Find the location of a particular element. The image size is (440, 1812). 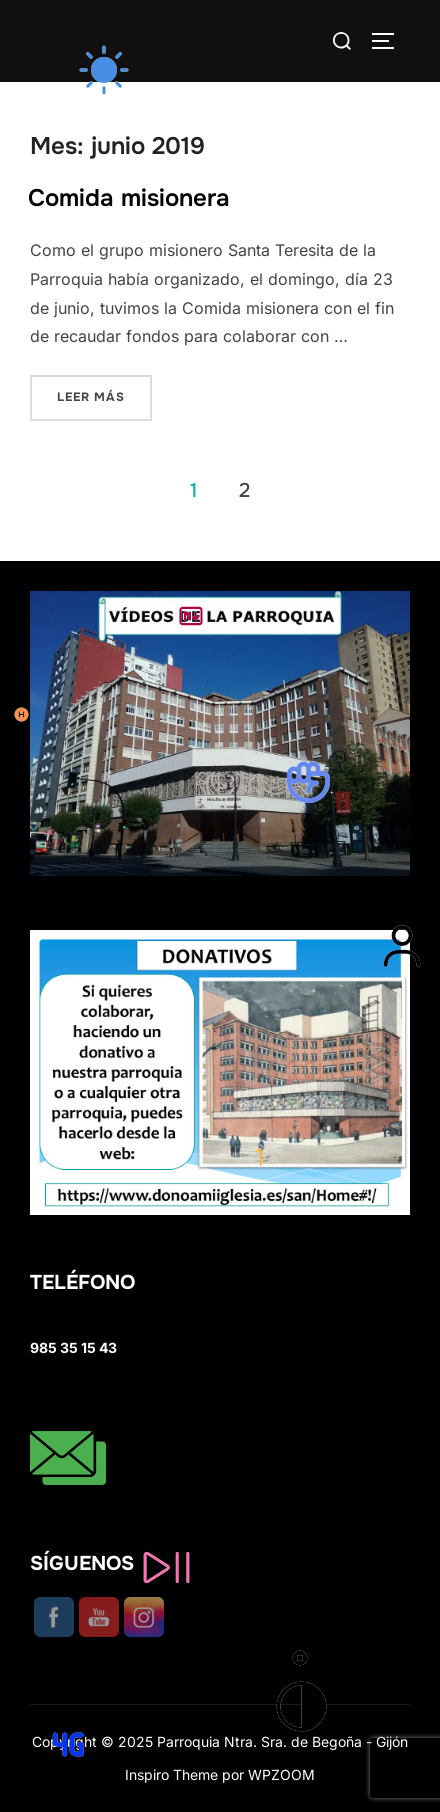

toggle between light and dark mode is located at coordinates (301, 1706).